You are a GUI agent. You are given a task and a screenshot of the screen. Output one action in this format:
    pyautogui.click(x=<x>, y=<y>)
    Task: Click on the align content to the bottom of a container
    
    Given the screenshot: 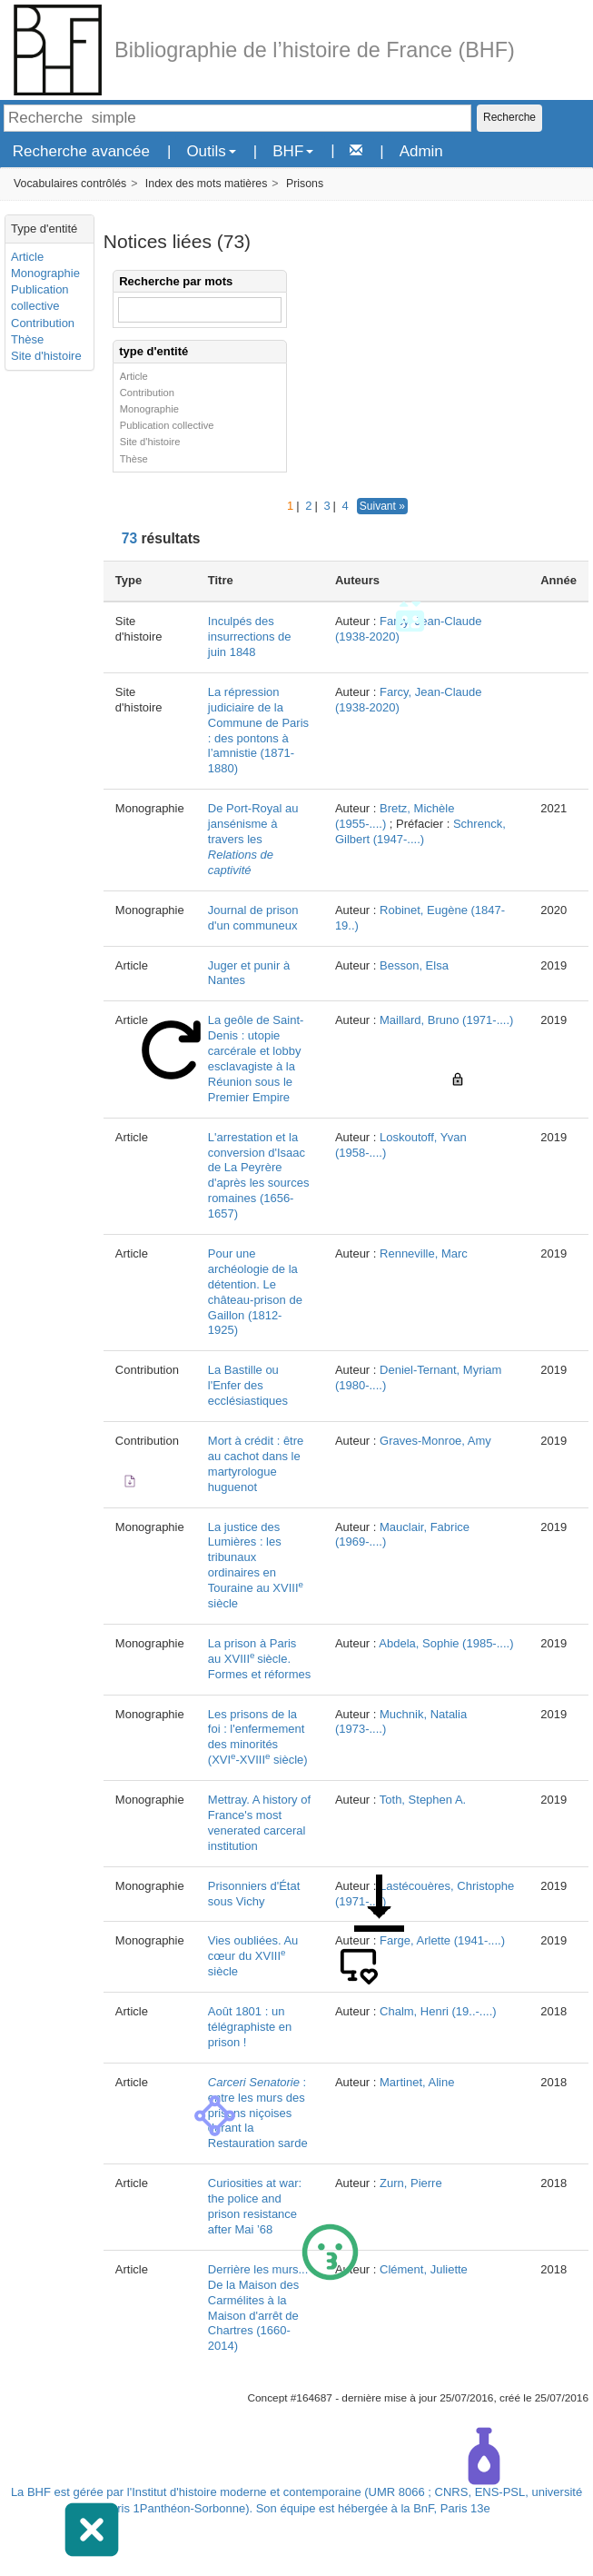 What is the action you would take?
    pyautogui.click(x=379, y=1903)
    